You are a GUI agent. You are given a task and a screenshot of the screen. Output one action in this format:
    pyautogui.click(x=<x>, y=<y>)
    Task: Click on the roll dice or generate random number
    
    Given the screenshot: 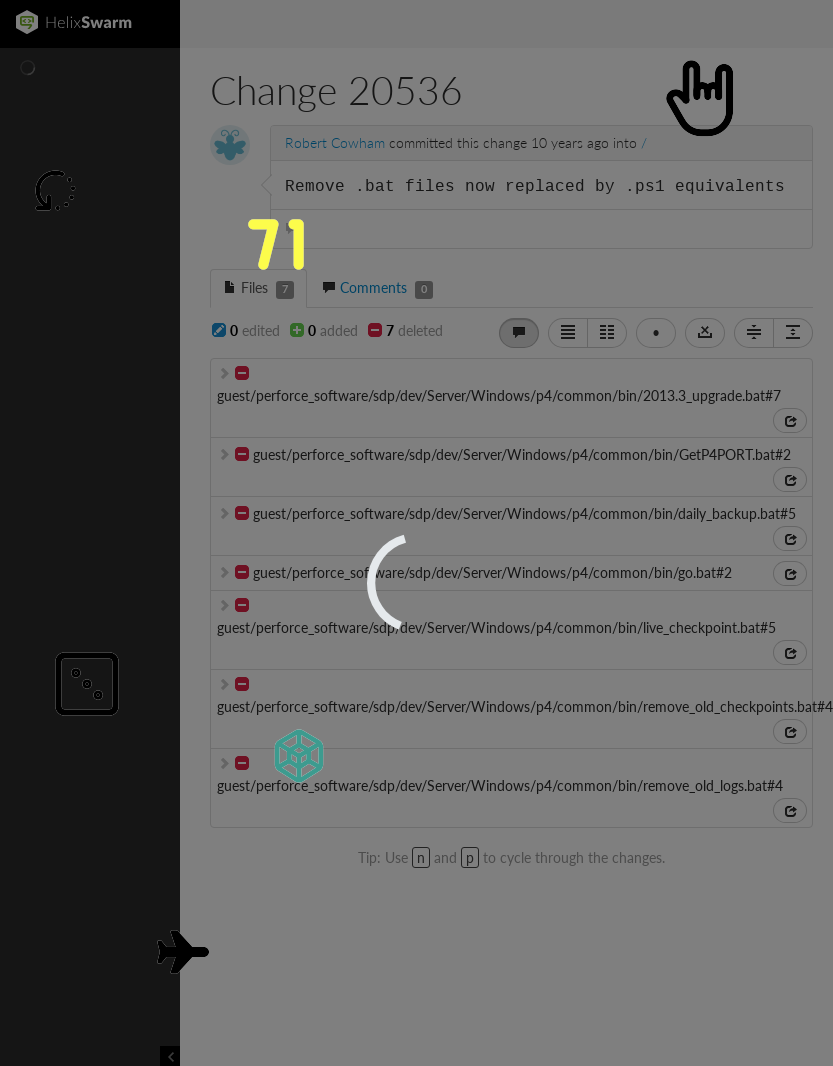 What is the action you would take?
    pyautogui.click(x=87, y=684)
    